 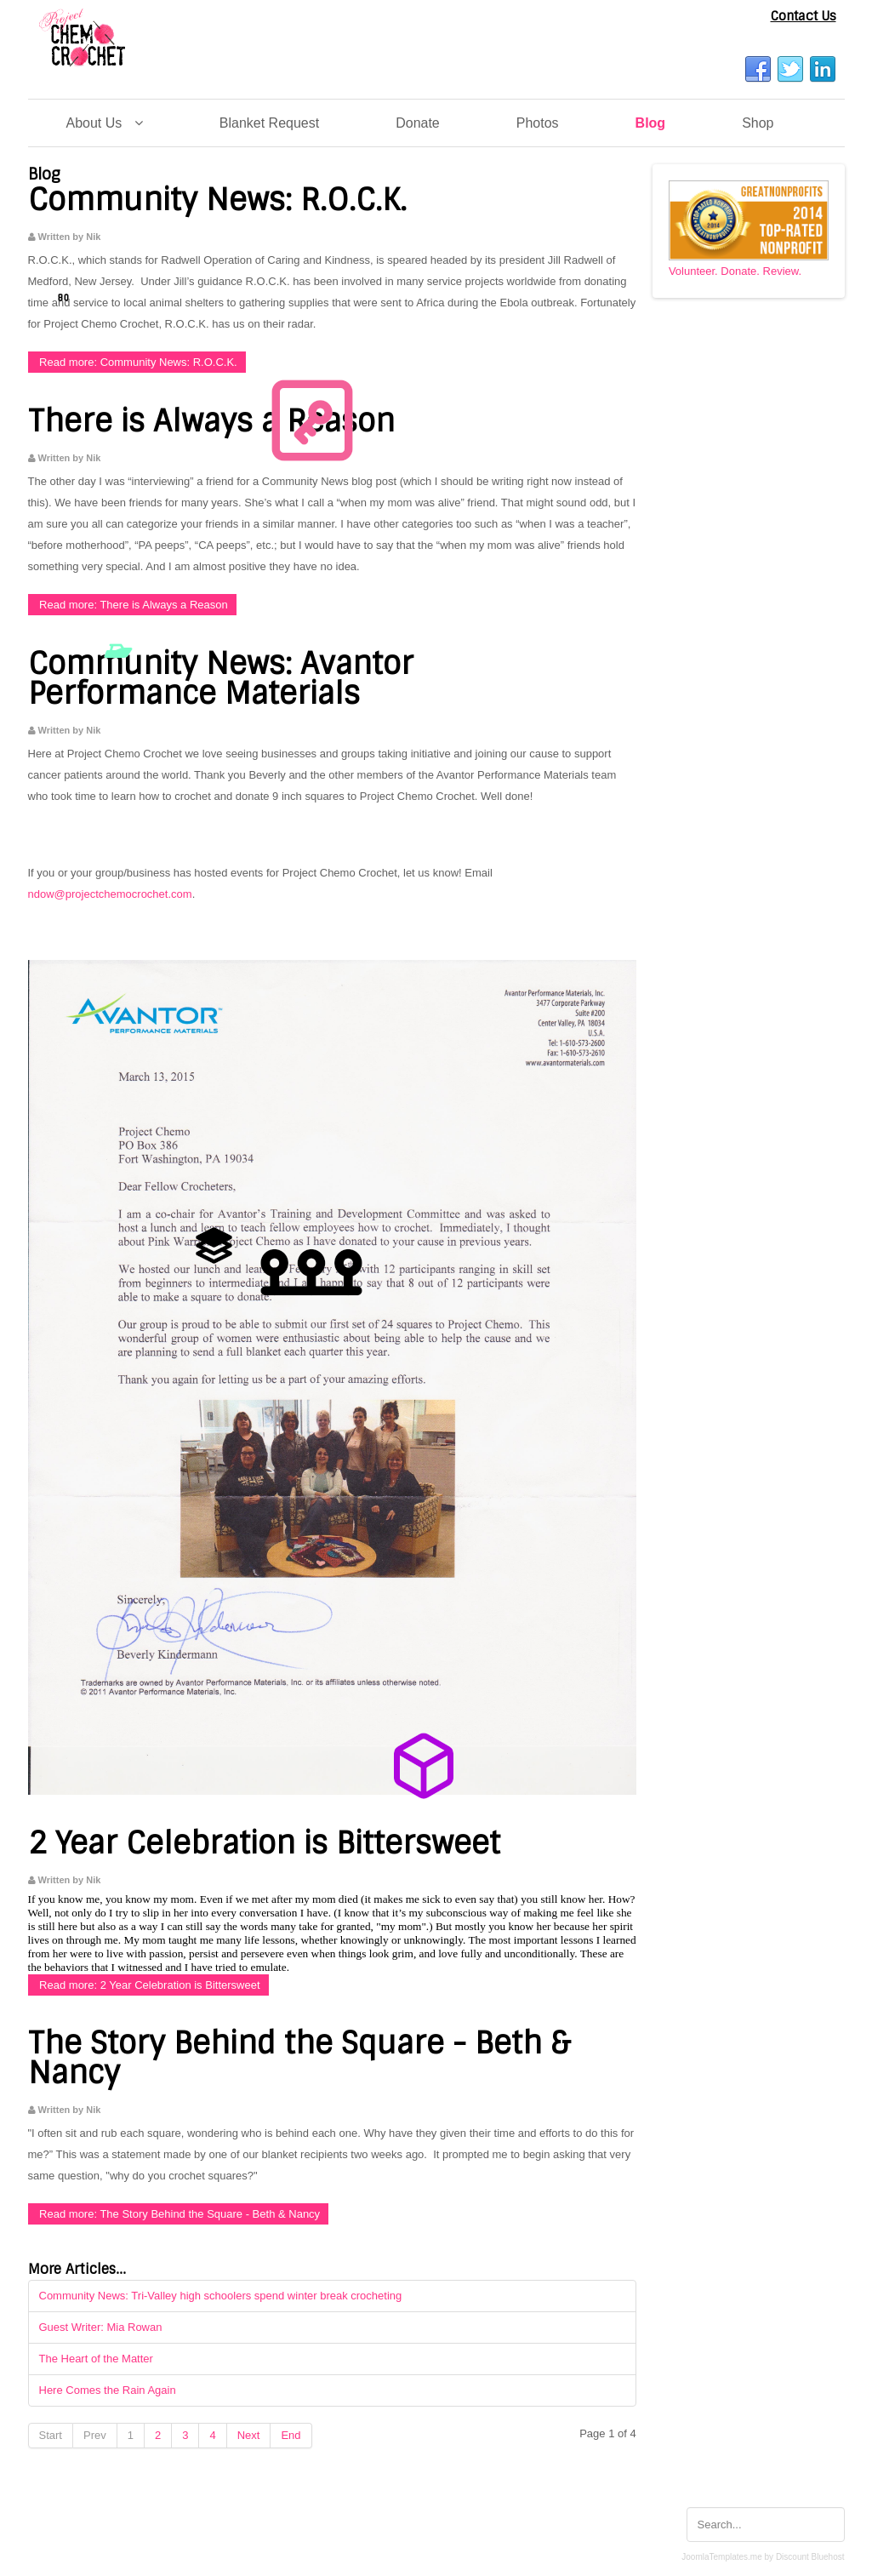 What do you see at coordinates (312, 420) in the screenshot?
I see `access security or authentication settings` at bounding box center [312, 420].